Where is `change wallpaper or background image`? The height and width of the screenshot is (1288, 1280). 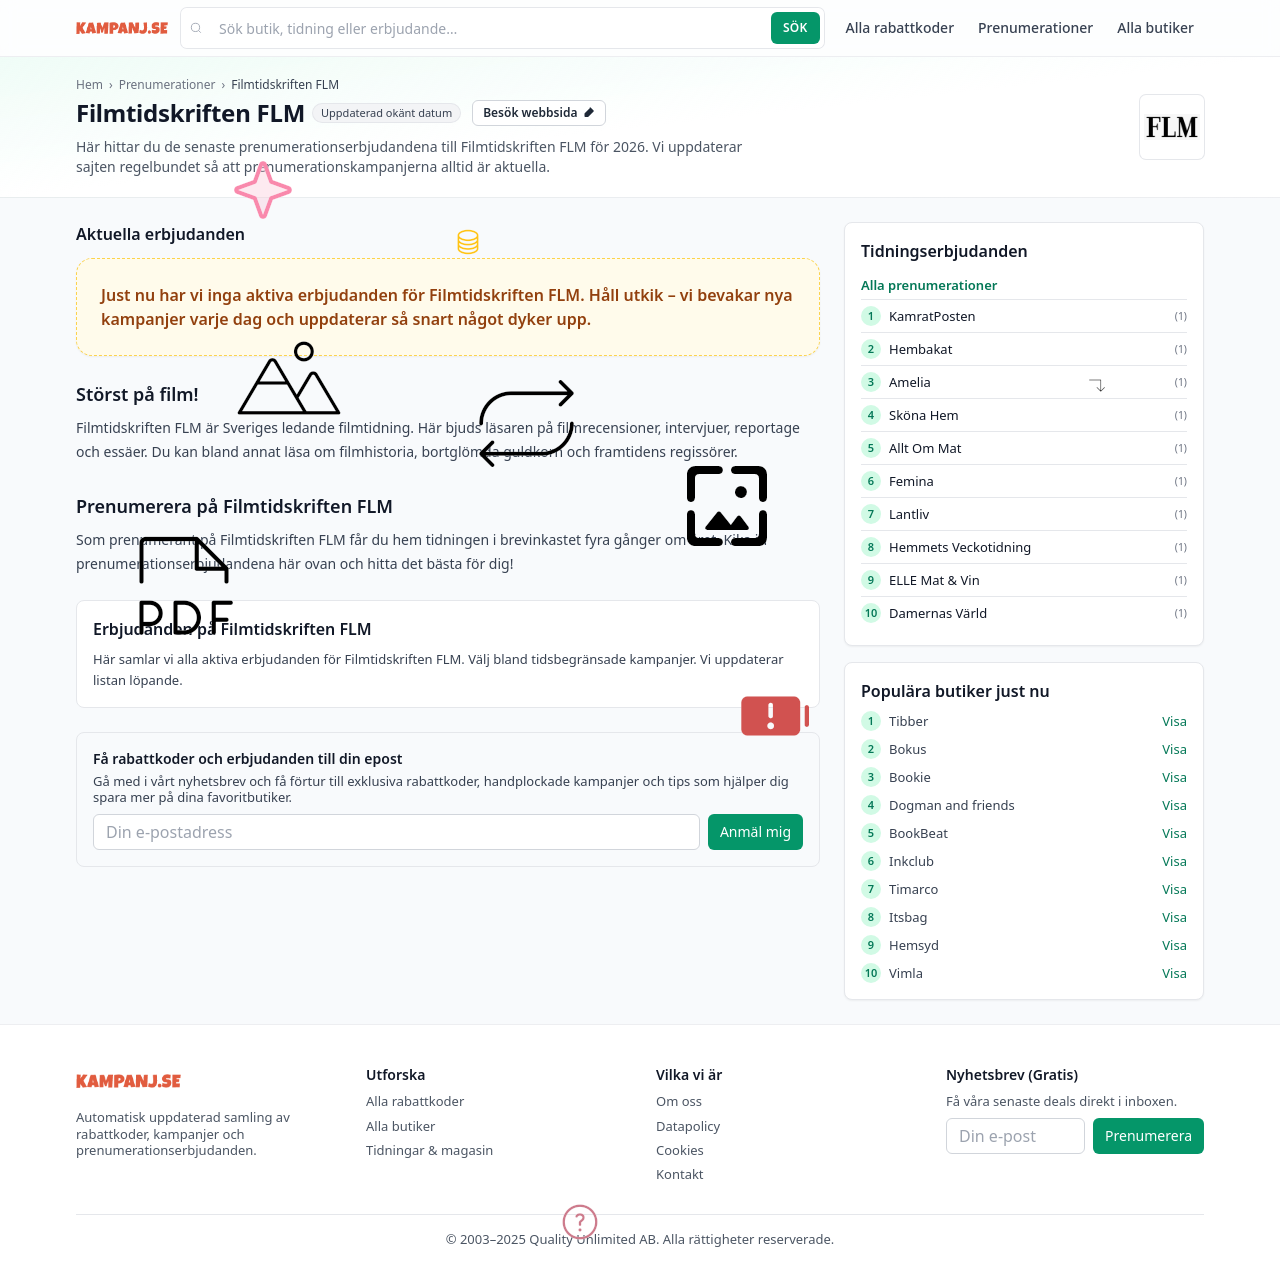
change wallpaper or background image is located at coordinates (727, 506).